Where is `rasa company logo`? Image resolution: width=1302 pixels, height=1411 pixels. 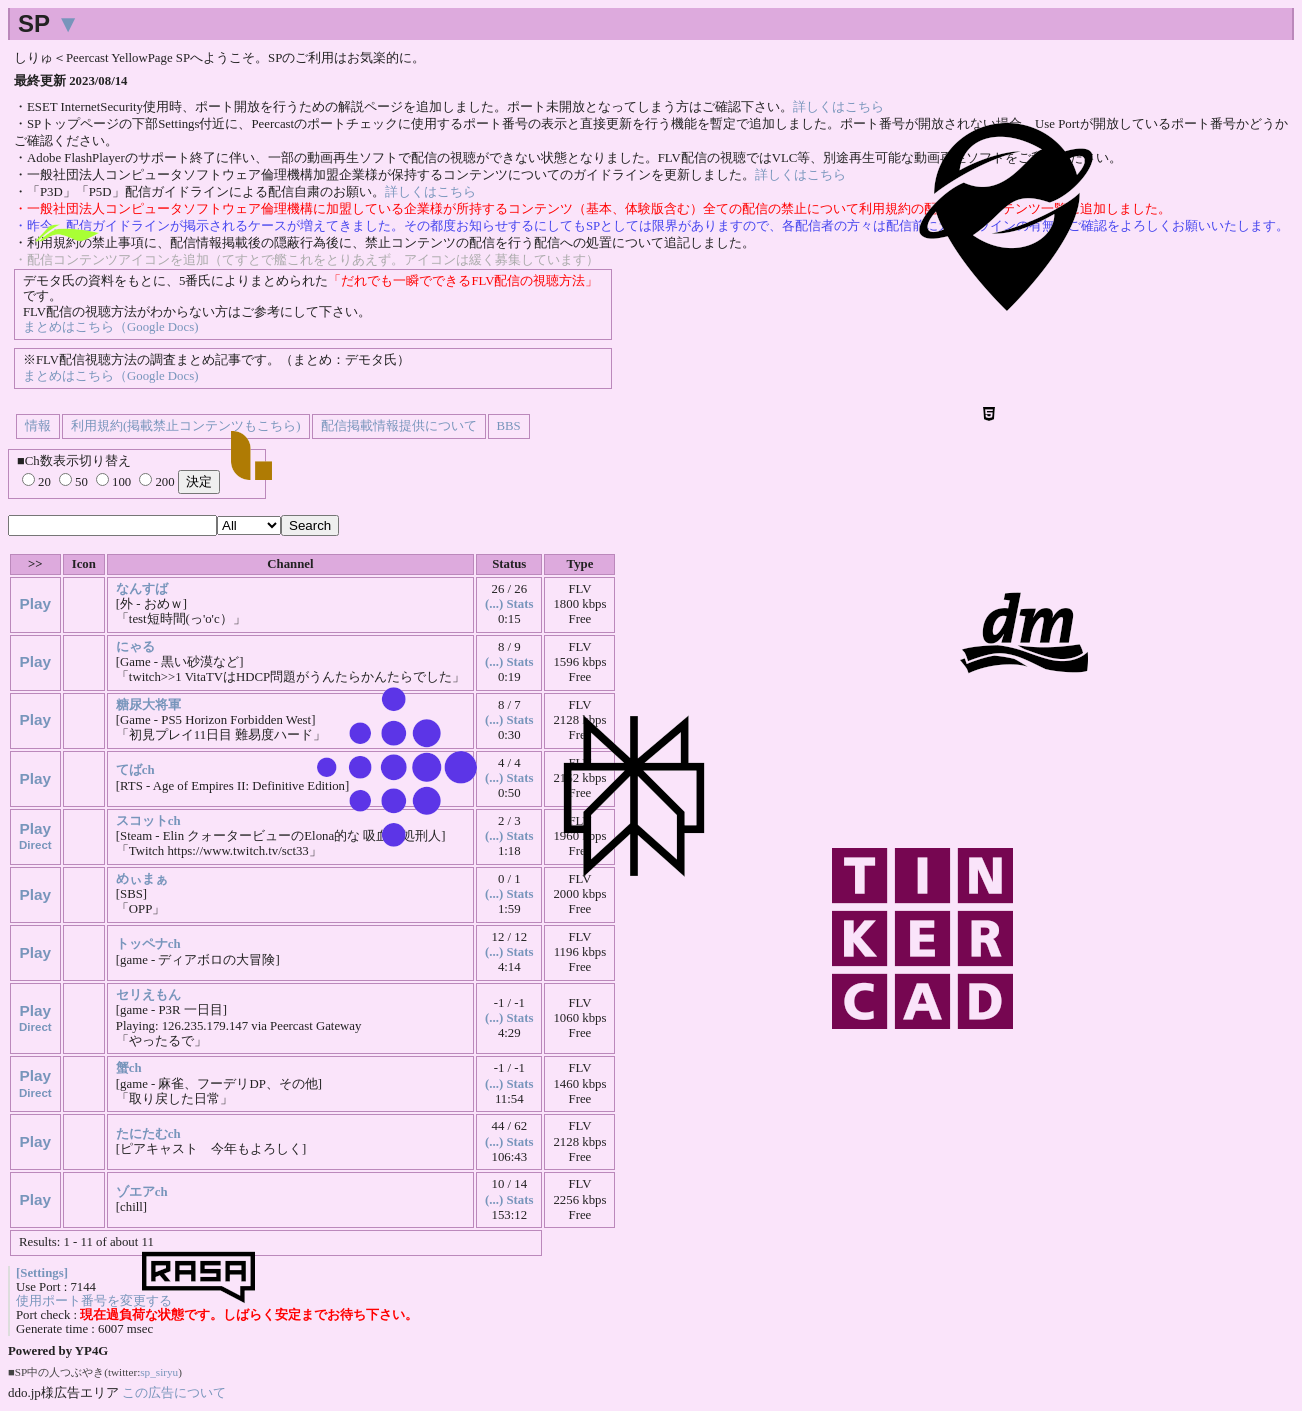
rasa company logo is located at coordinates (198, 1277).